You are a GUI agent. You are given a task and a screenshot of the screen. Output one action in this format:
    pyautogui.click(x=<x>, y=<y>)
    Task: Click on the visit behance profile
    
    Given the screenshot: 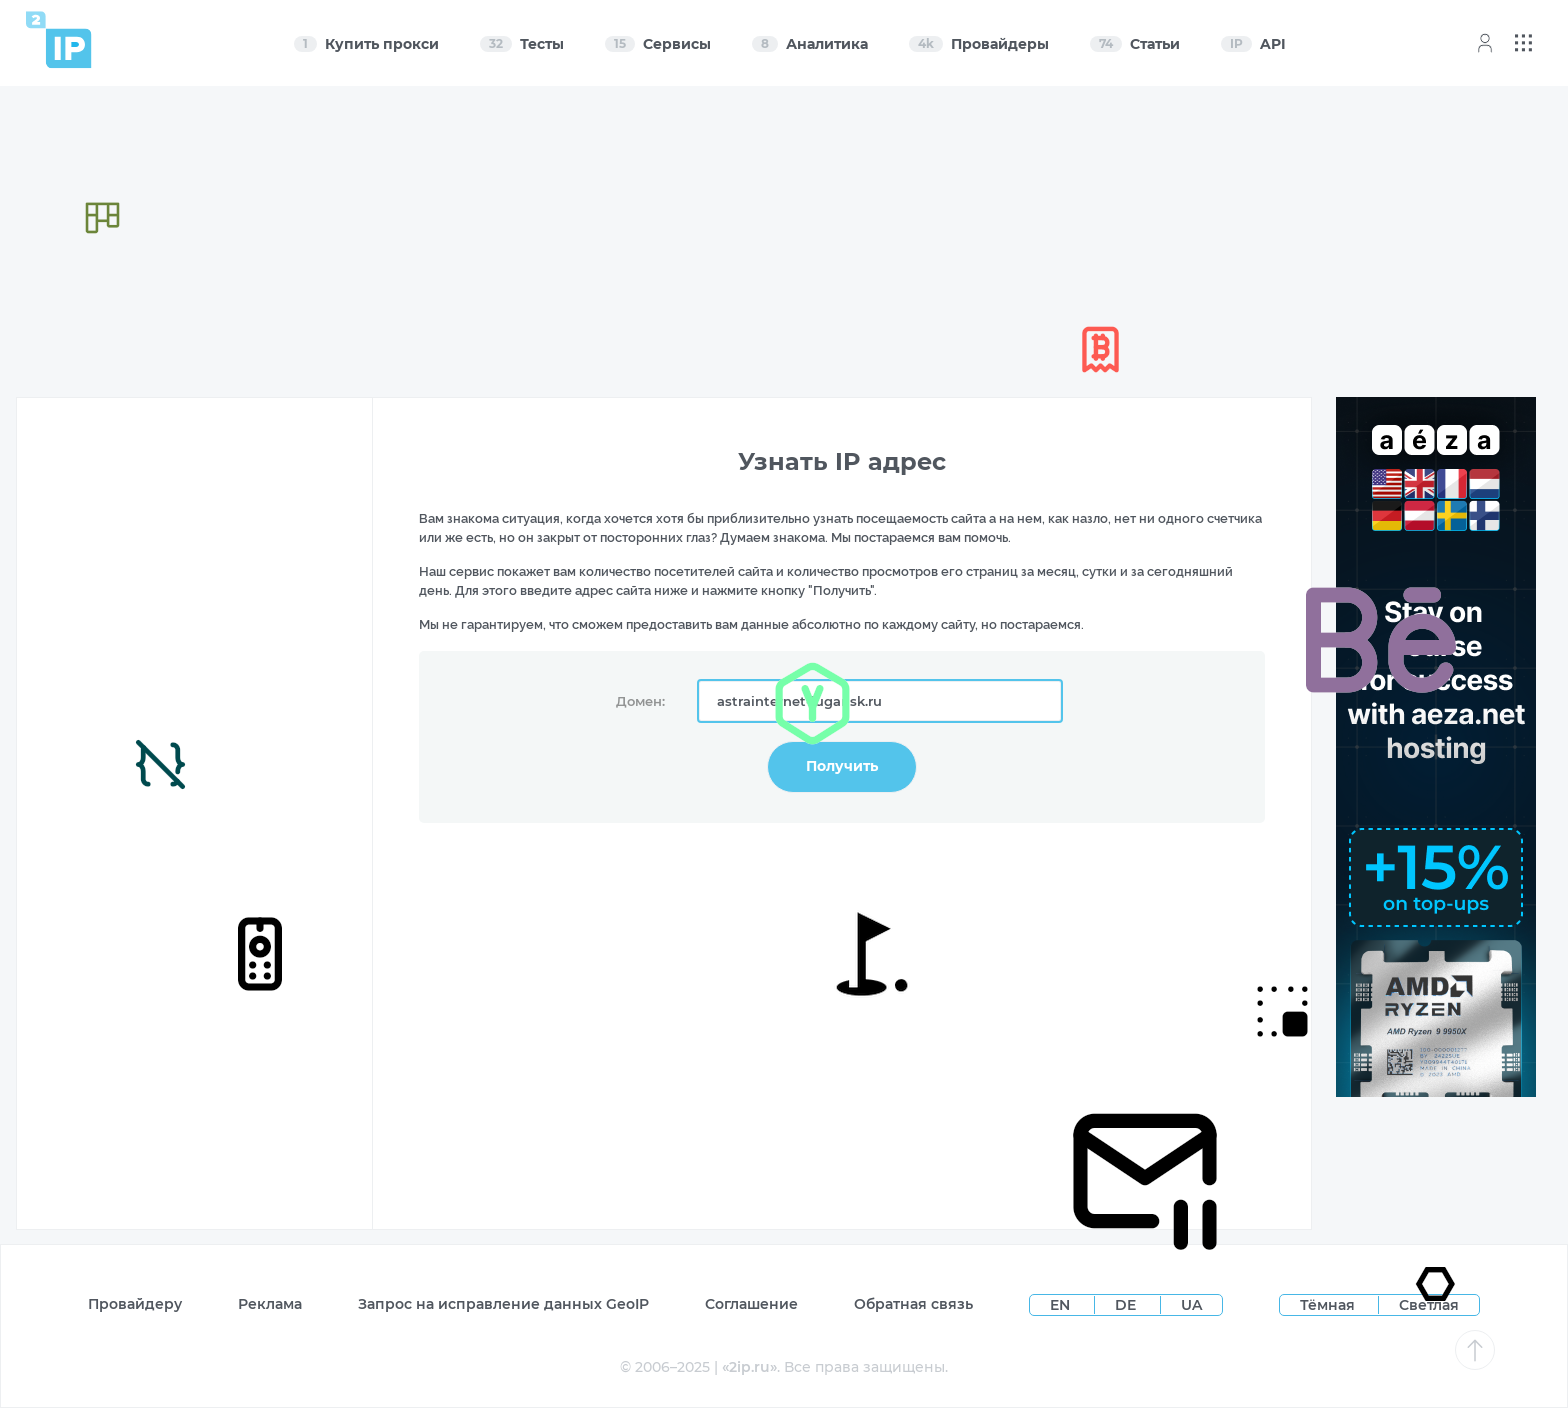 What is the action you would take?
    pyautogui.click(x=1381, y=640)
    